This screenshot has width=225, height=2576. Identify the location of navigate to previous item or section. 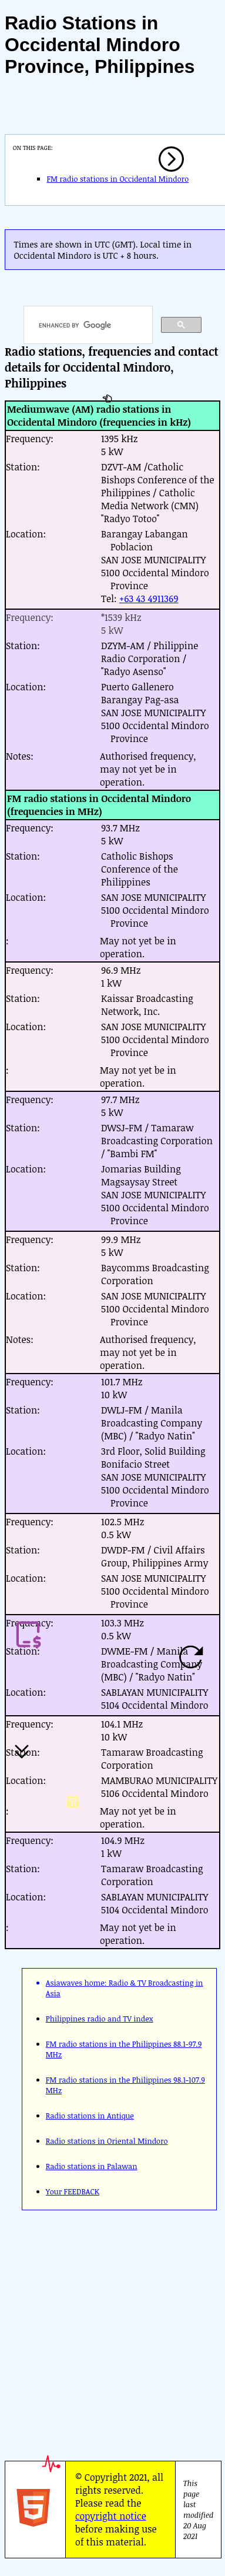
(108, 399).